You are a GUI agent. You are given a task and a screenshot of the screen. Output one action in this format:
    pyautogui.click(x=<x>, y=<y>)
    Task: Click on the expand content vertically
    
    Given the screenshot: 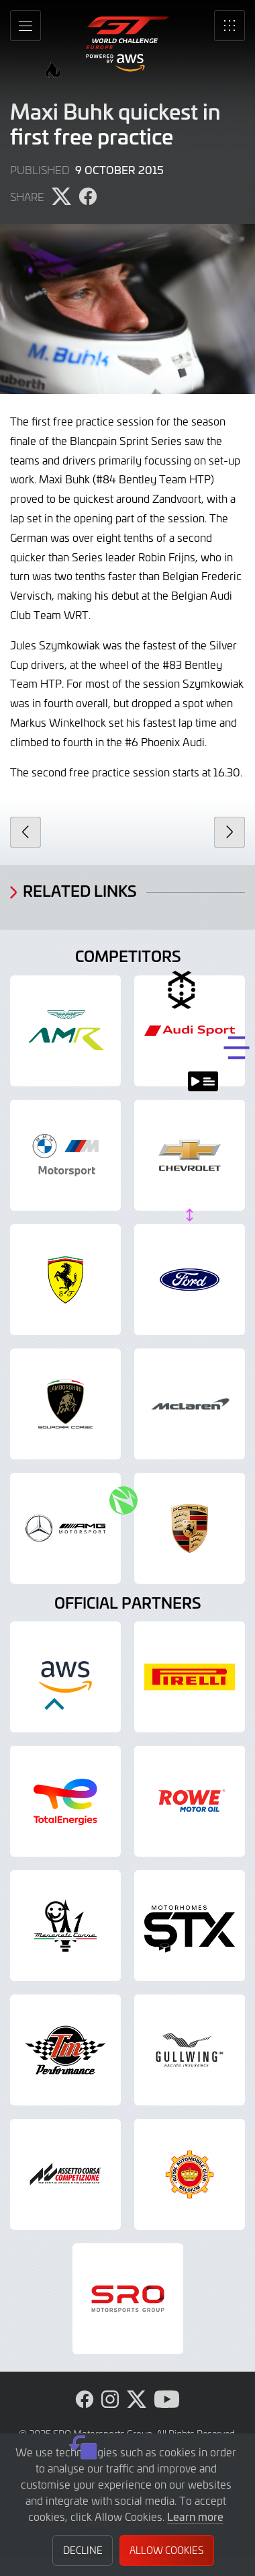 What is the action you would take?
    pyautogui.click(x=189, y=1215)
    